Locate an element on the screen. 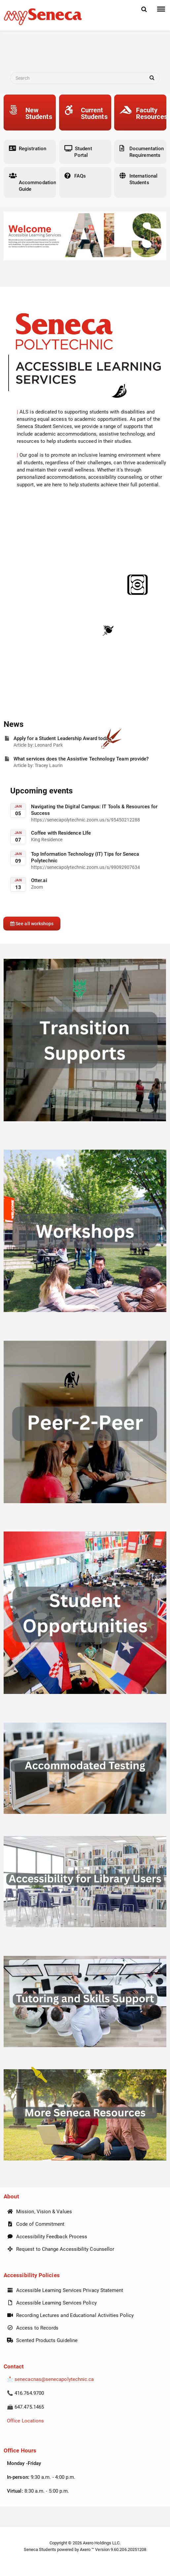  abstract game piece or token indicator is located at coordinates (137, 585).